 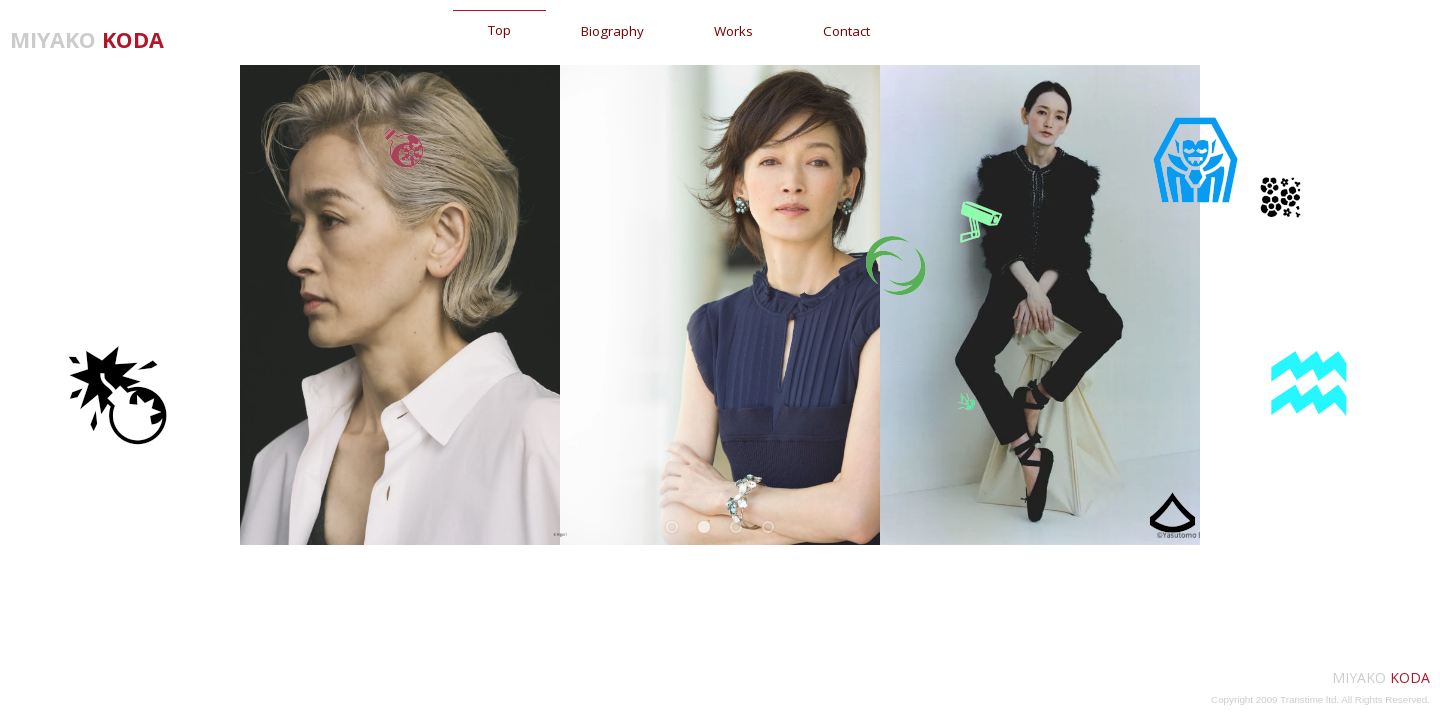 I want to click on indicates a beast or creature ability in a game interface, so click(x=895, y=265).